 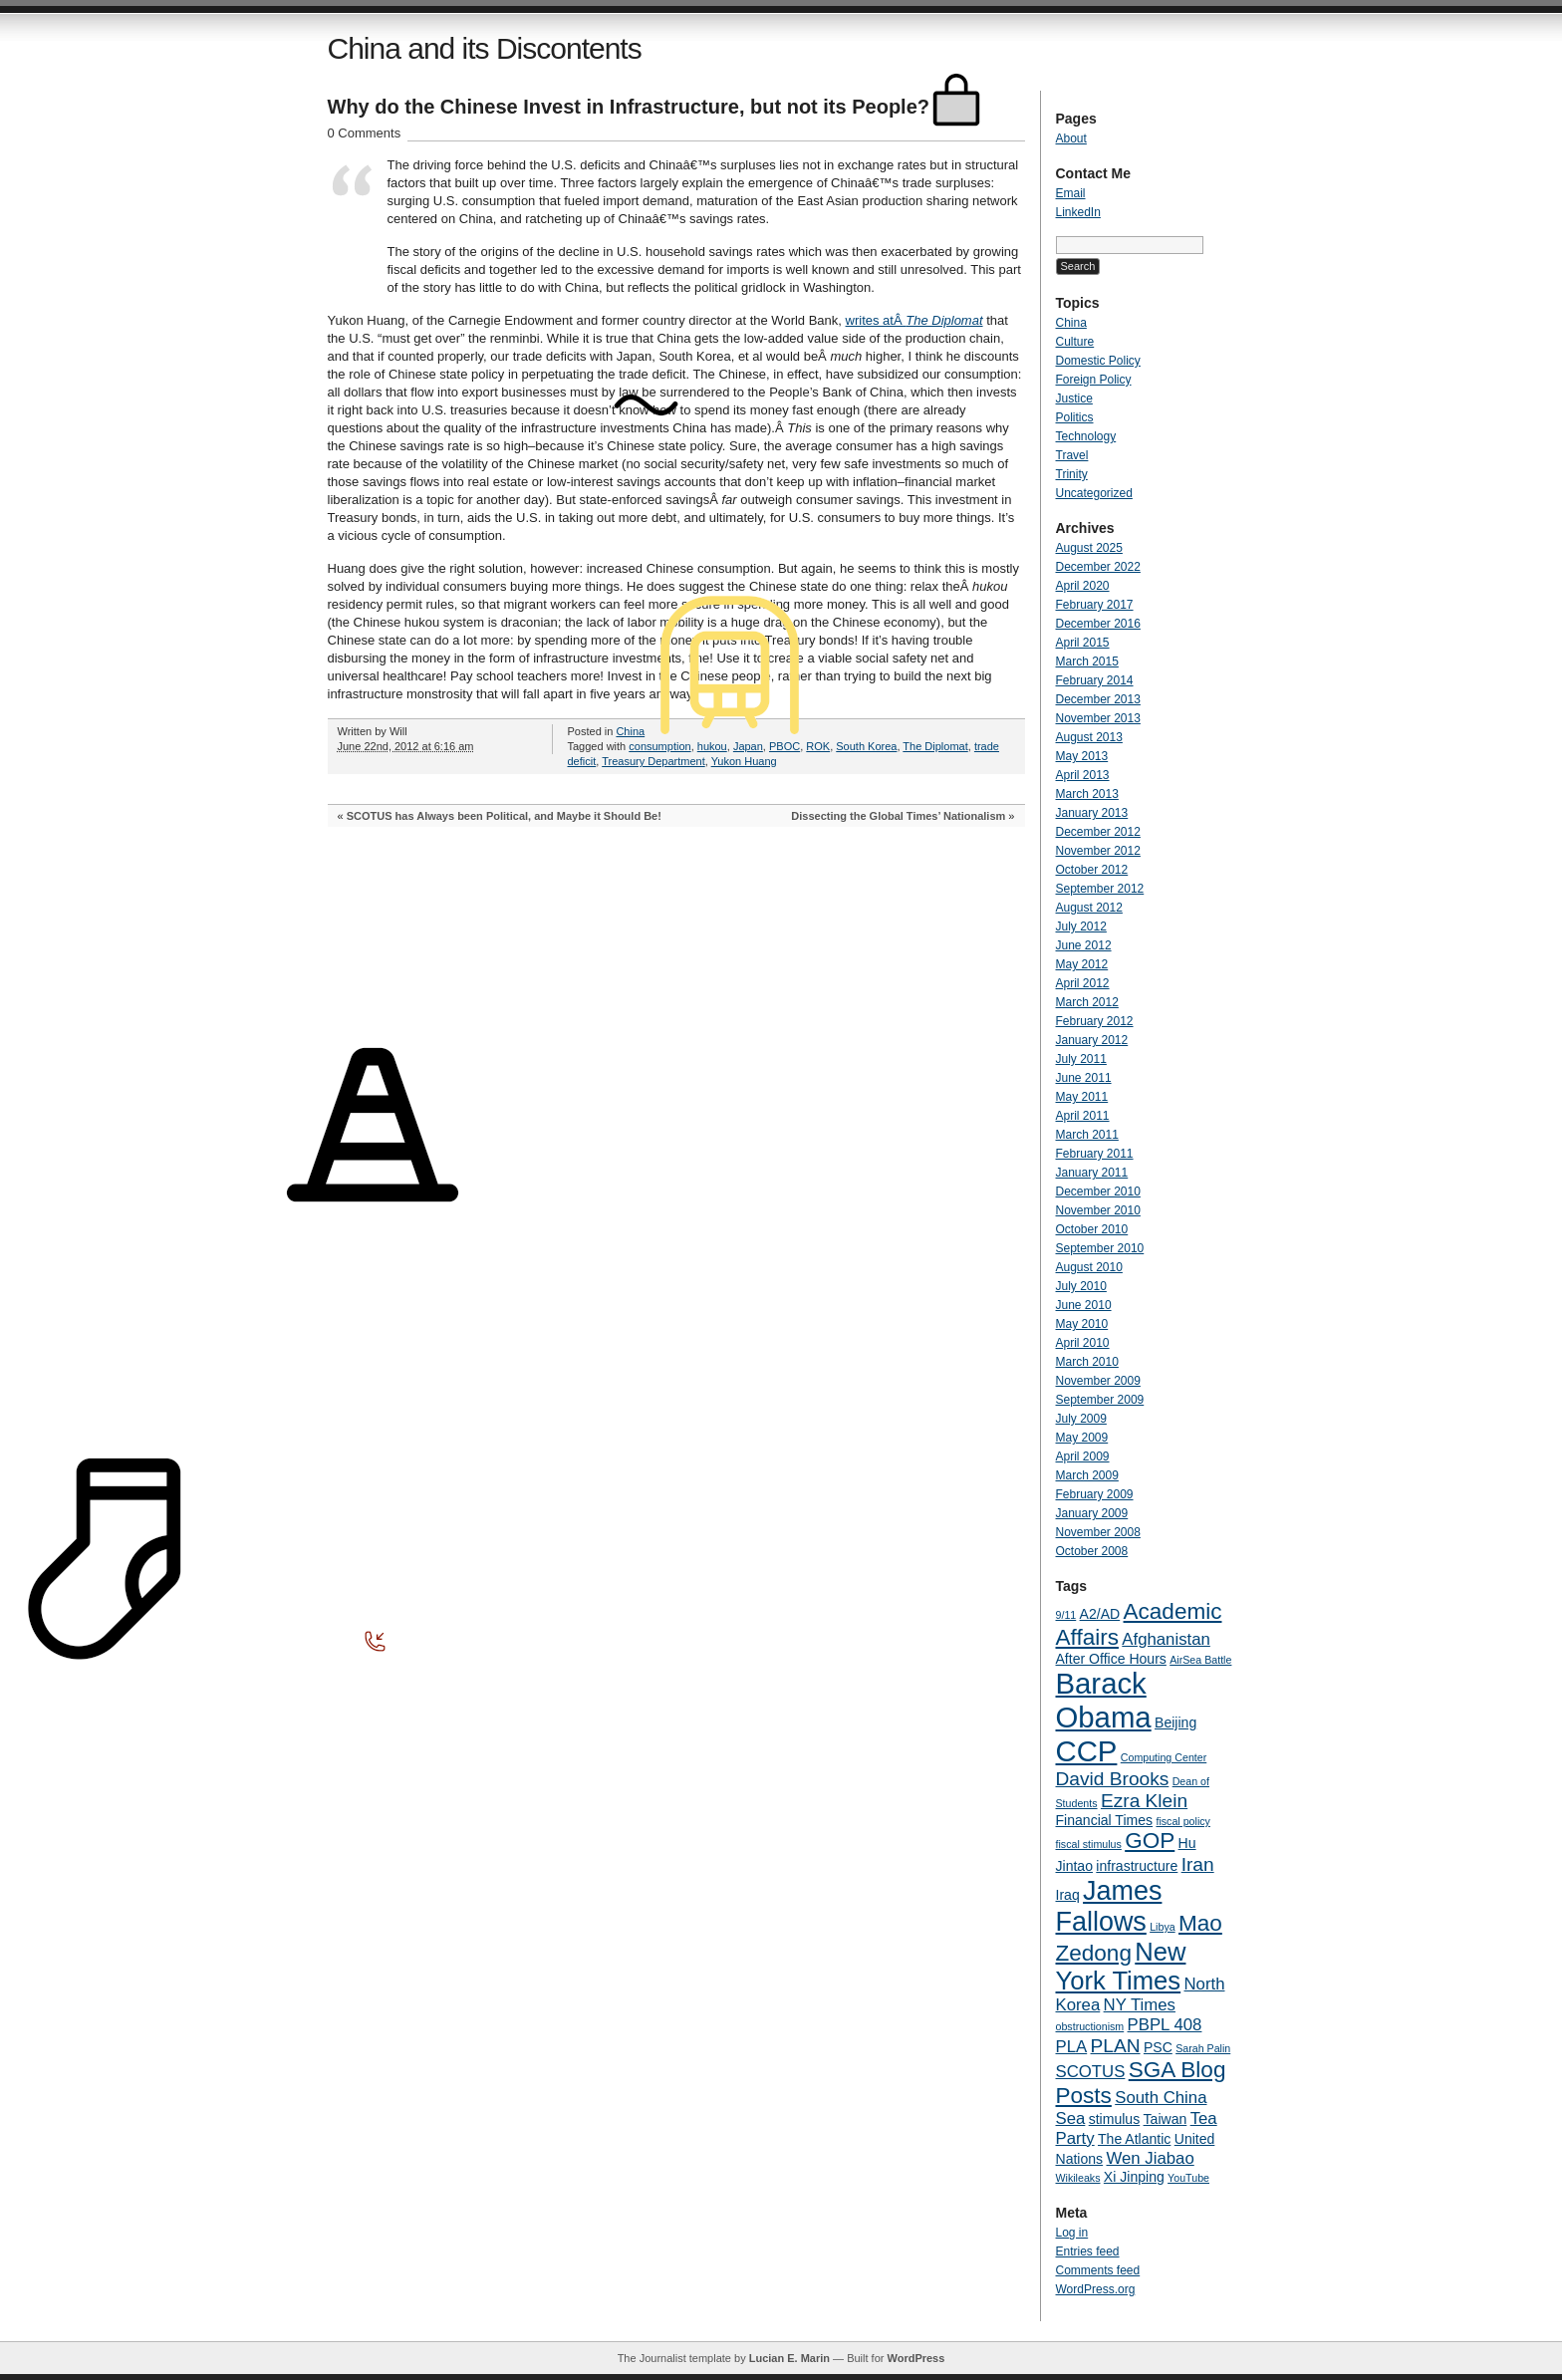 I want to click on view subway or metro transit options, so click(x=729, y=670).